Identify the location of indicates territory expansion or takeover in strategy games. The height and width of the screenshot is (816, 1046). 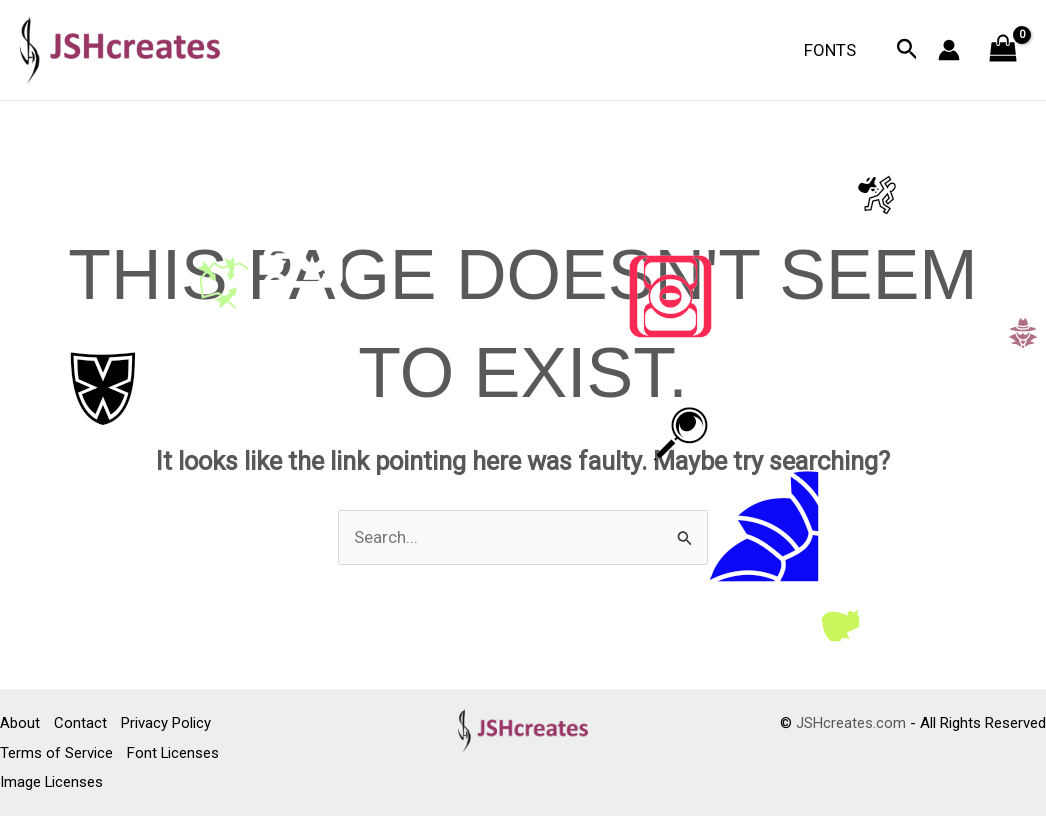
(222, 282).